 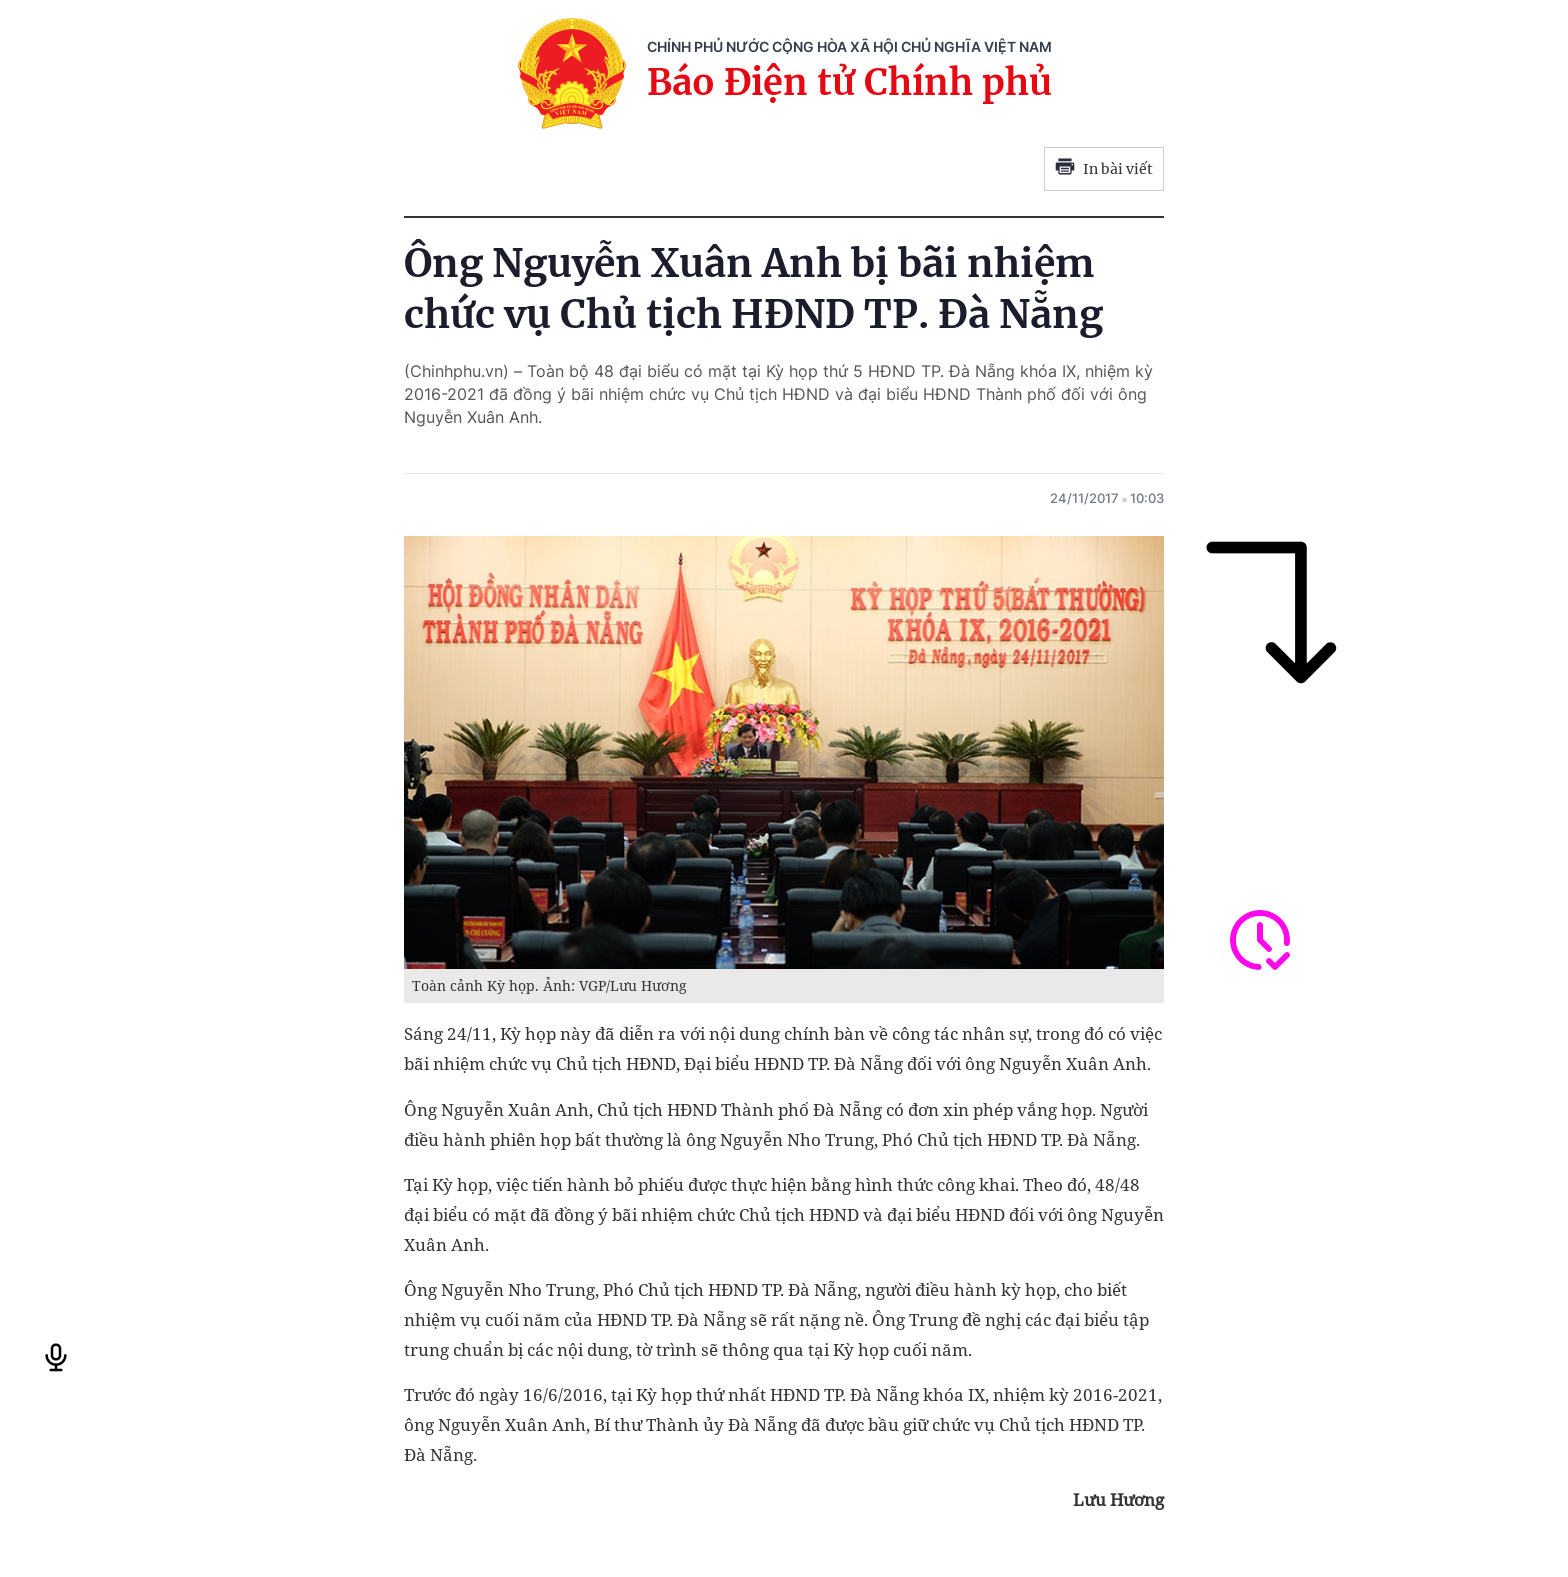 What do you see at coordinates (1271, 612) in the screenshot?
I see `navigate to the next line or section below` at bounding box center [1271, 612].